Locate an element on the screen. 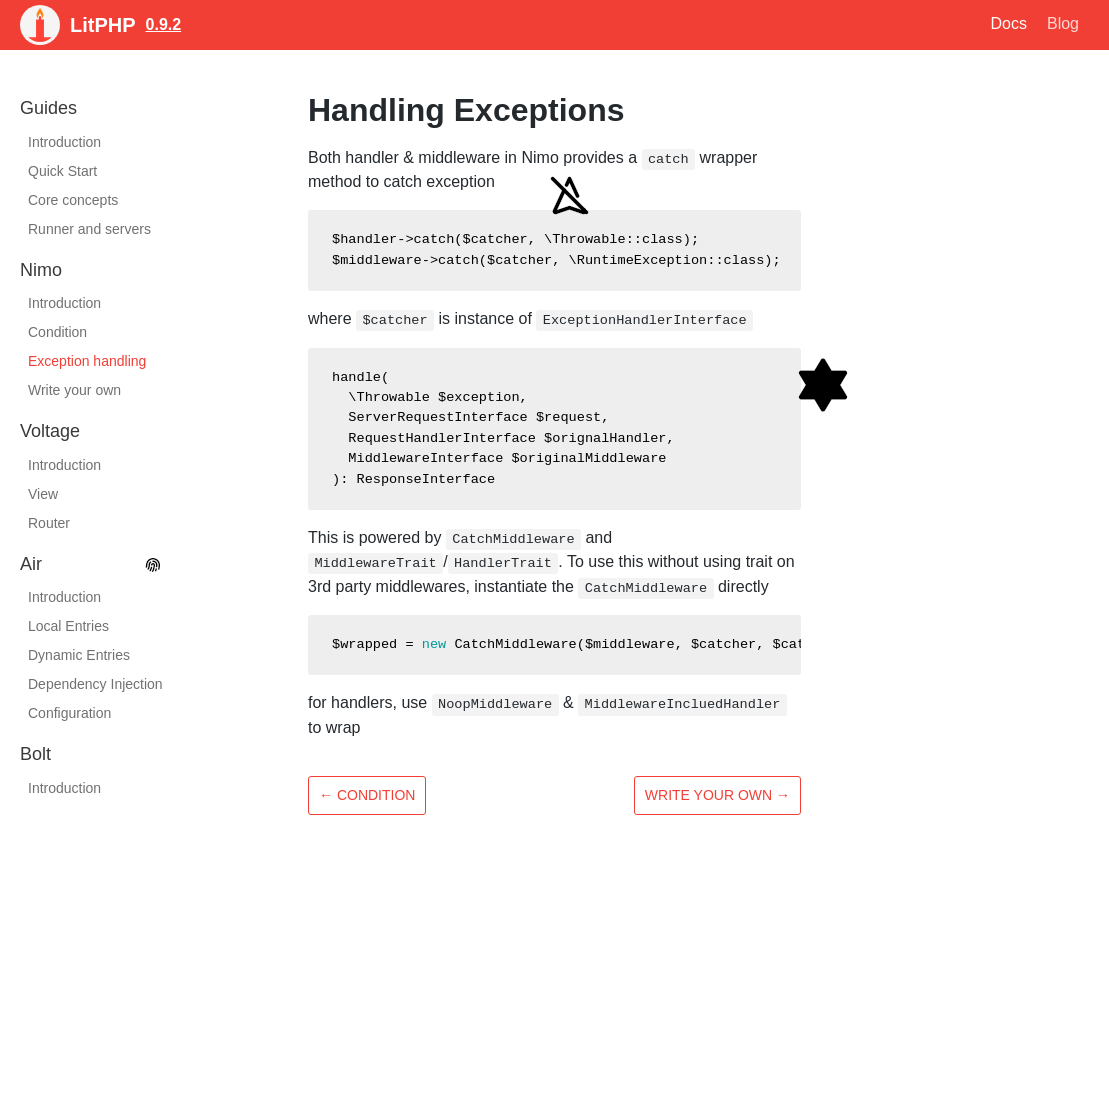 Image resolution: width=1109 pixels, height=1095 pixels. authenticate with biometric fingerprint is located at coordinates (153, 565).